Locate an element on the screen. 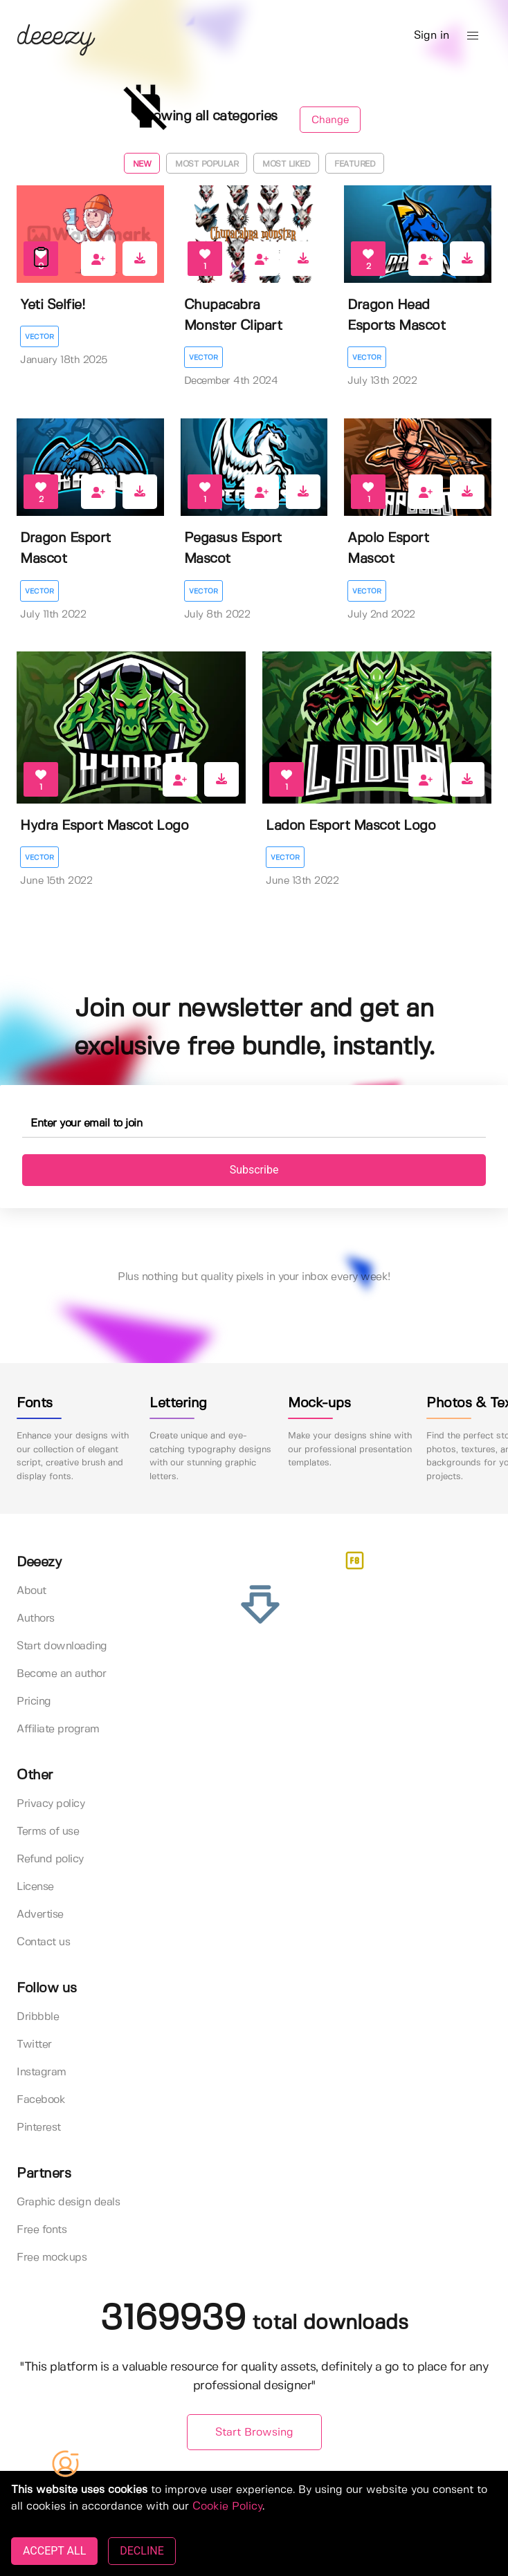  access clipboard contents is located at coordinates (41, 257).